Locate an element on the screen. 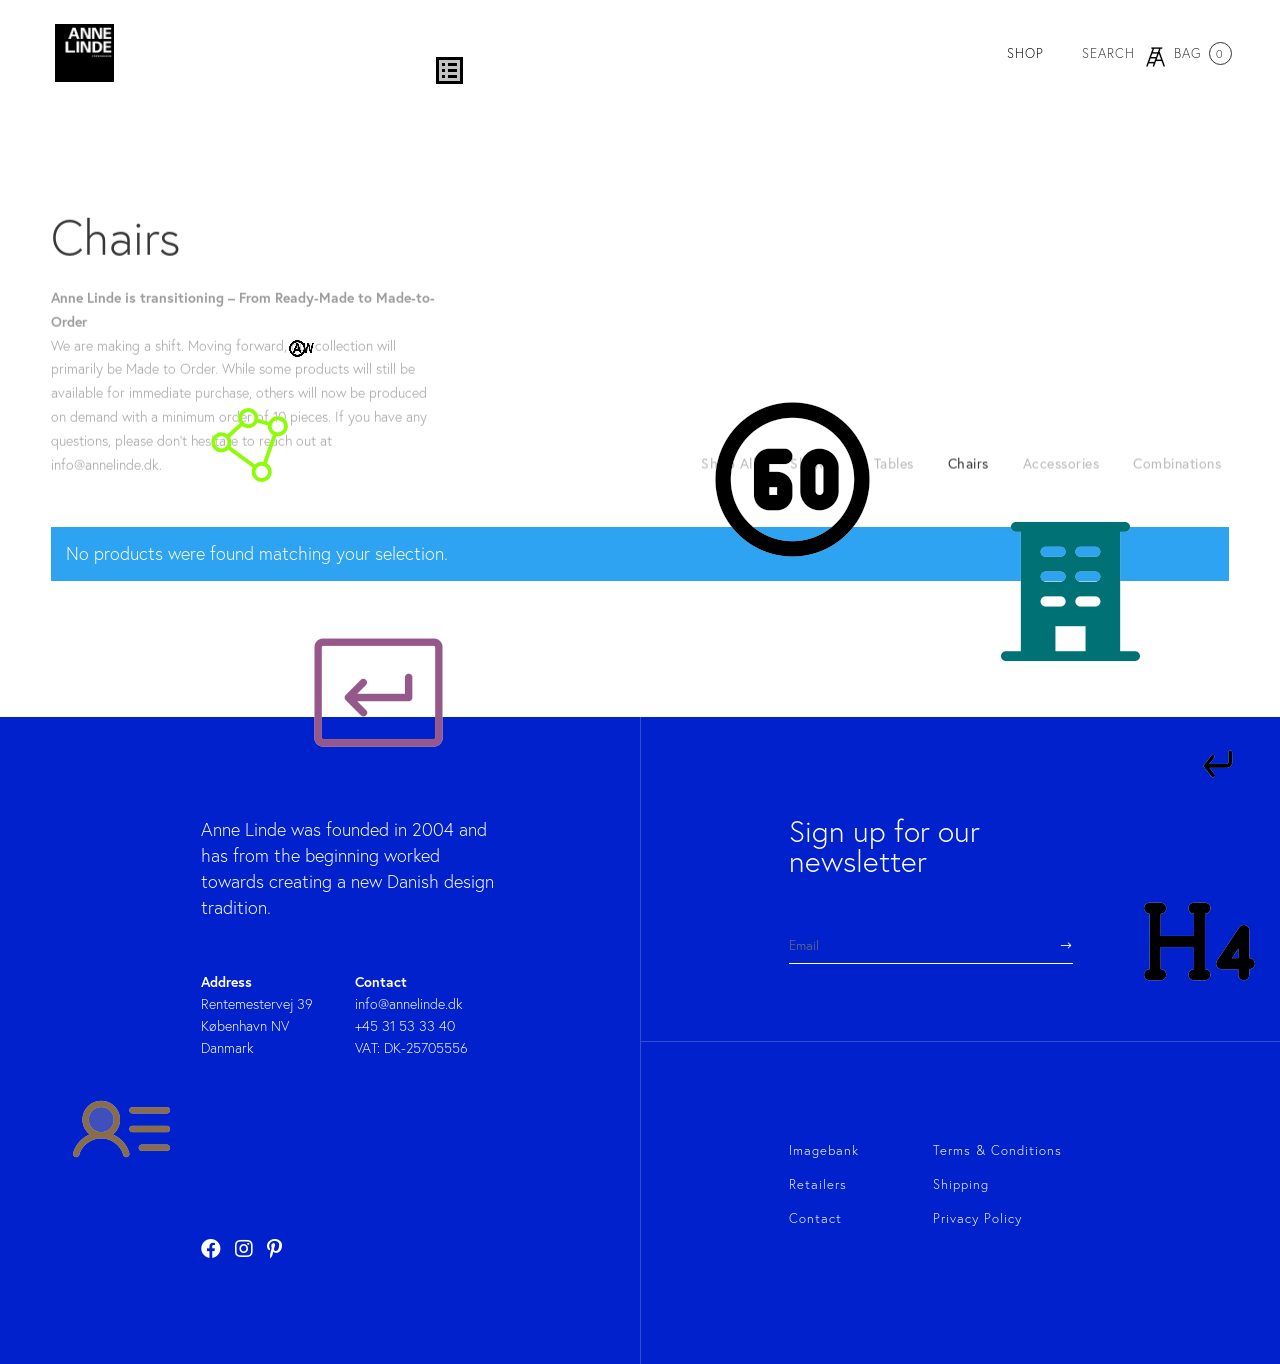 The image size is (1280, 1364). access tools or equipment section is located at coordinates (1156, 57).